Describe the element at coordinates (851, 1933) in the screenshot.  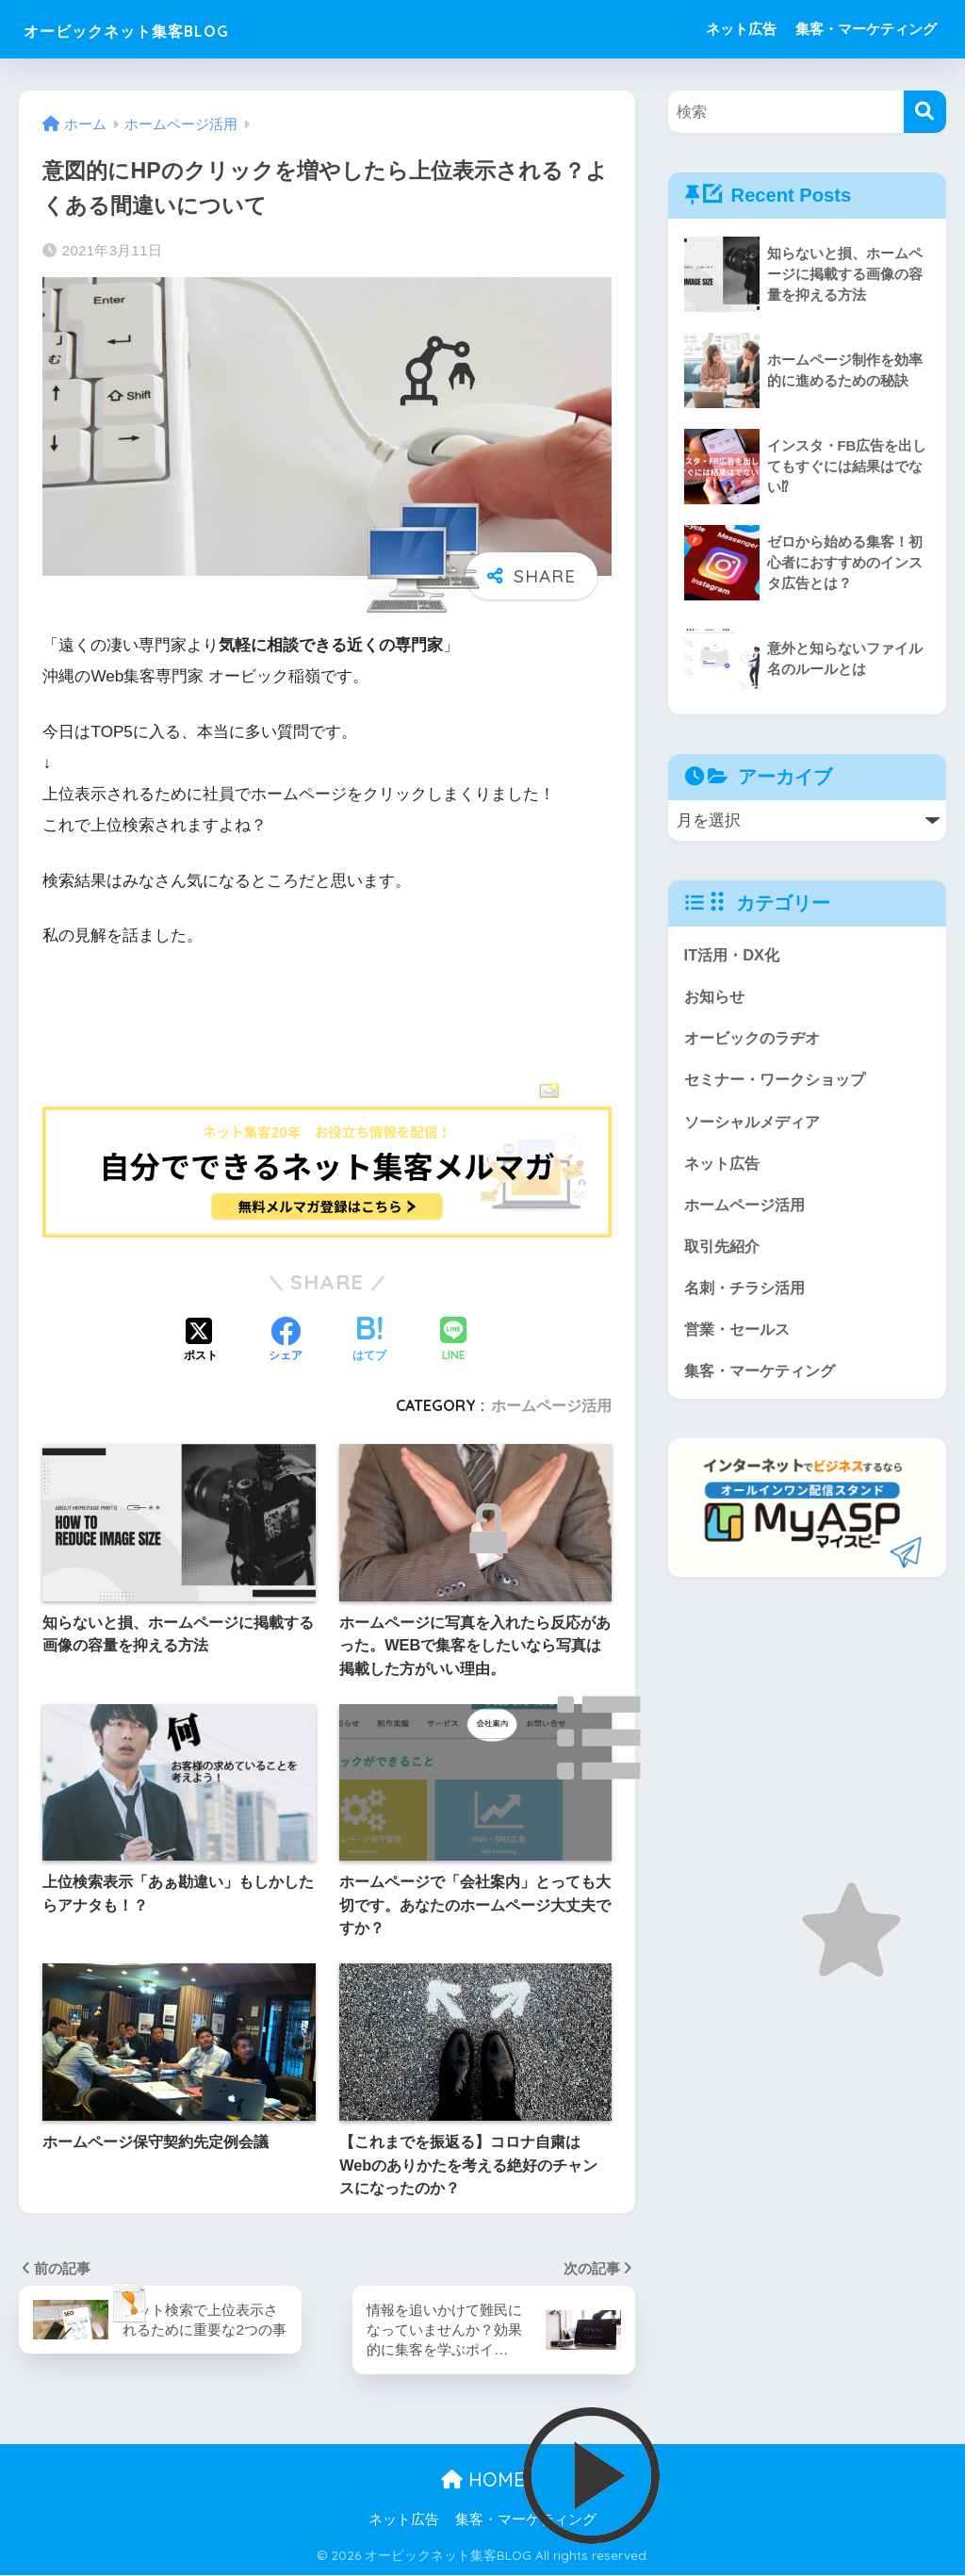
I see `indicates a favorited or starred item` at that location.